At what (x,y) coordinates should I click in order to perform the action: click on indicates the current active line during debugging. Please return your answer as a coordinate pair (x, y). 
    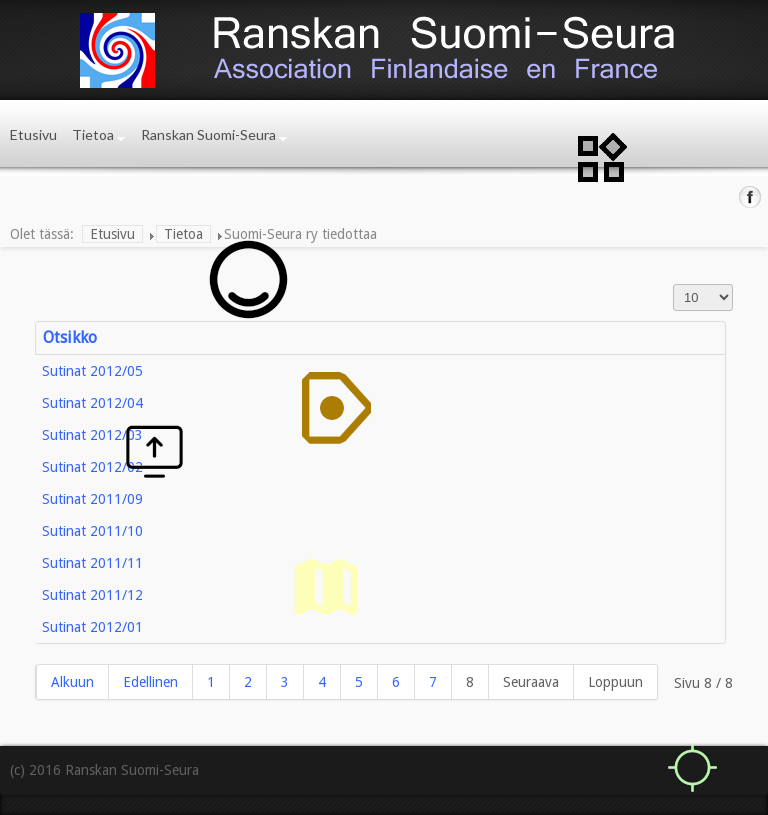
    Looking at the image, I should click on (332, 408).